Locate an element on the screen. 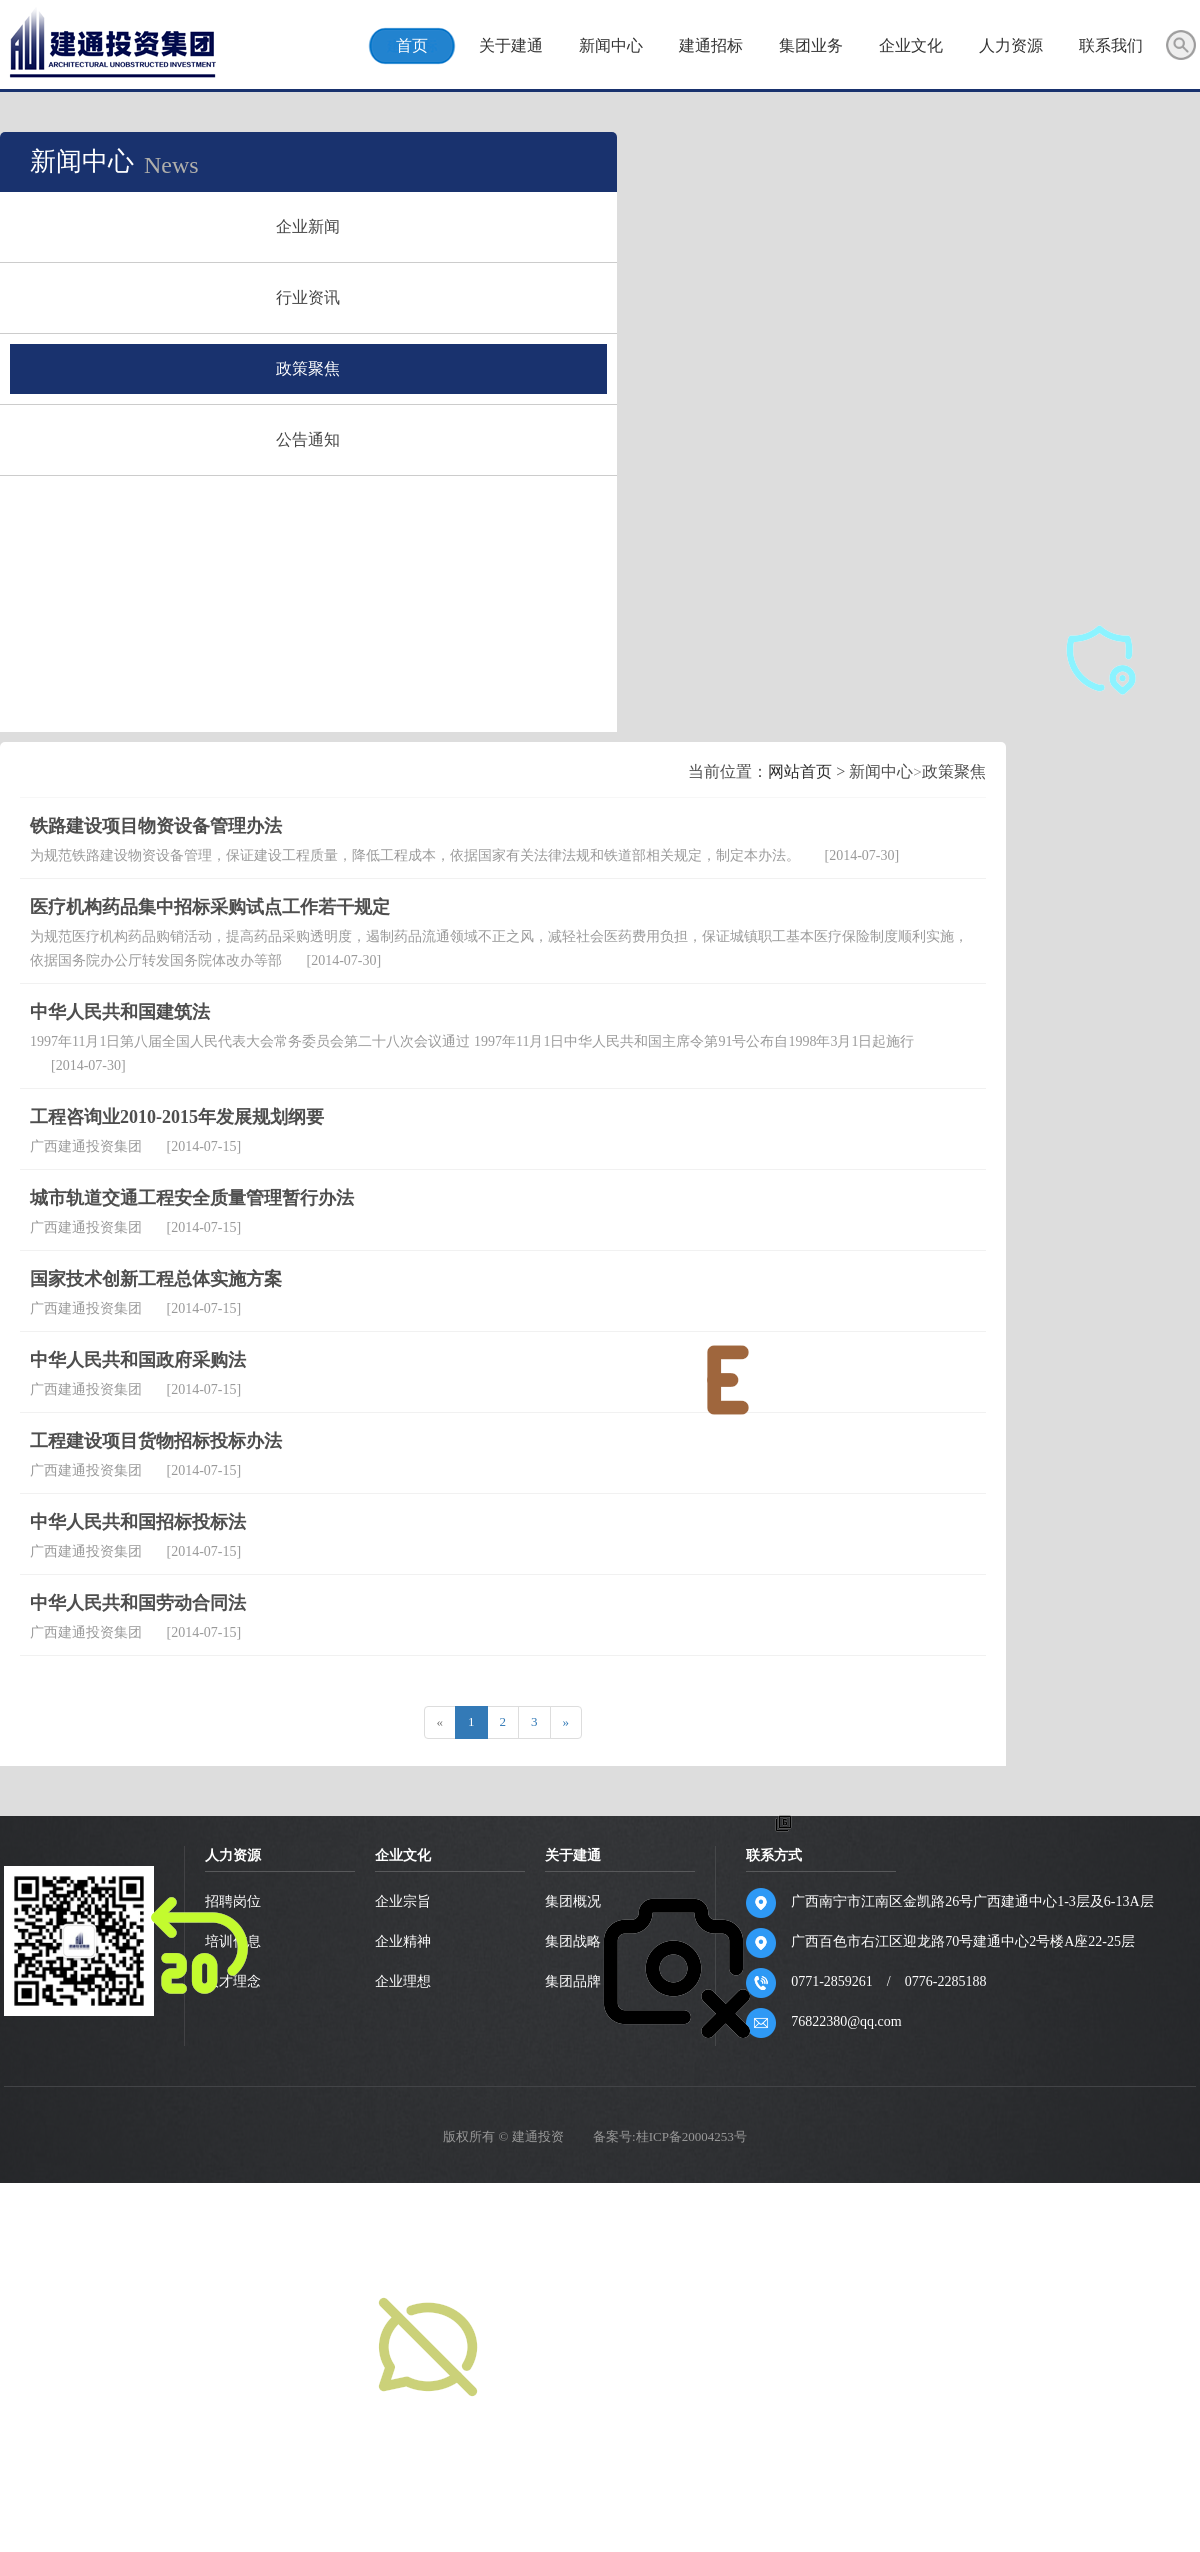  indicates 6 items selected or filtered is located at coordinates (783, 1823).